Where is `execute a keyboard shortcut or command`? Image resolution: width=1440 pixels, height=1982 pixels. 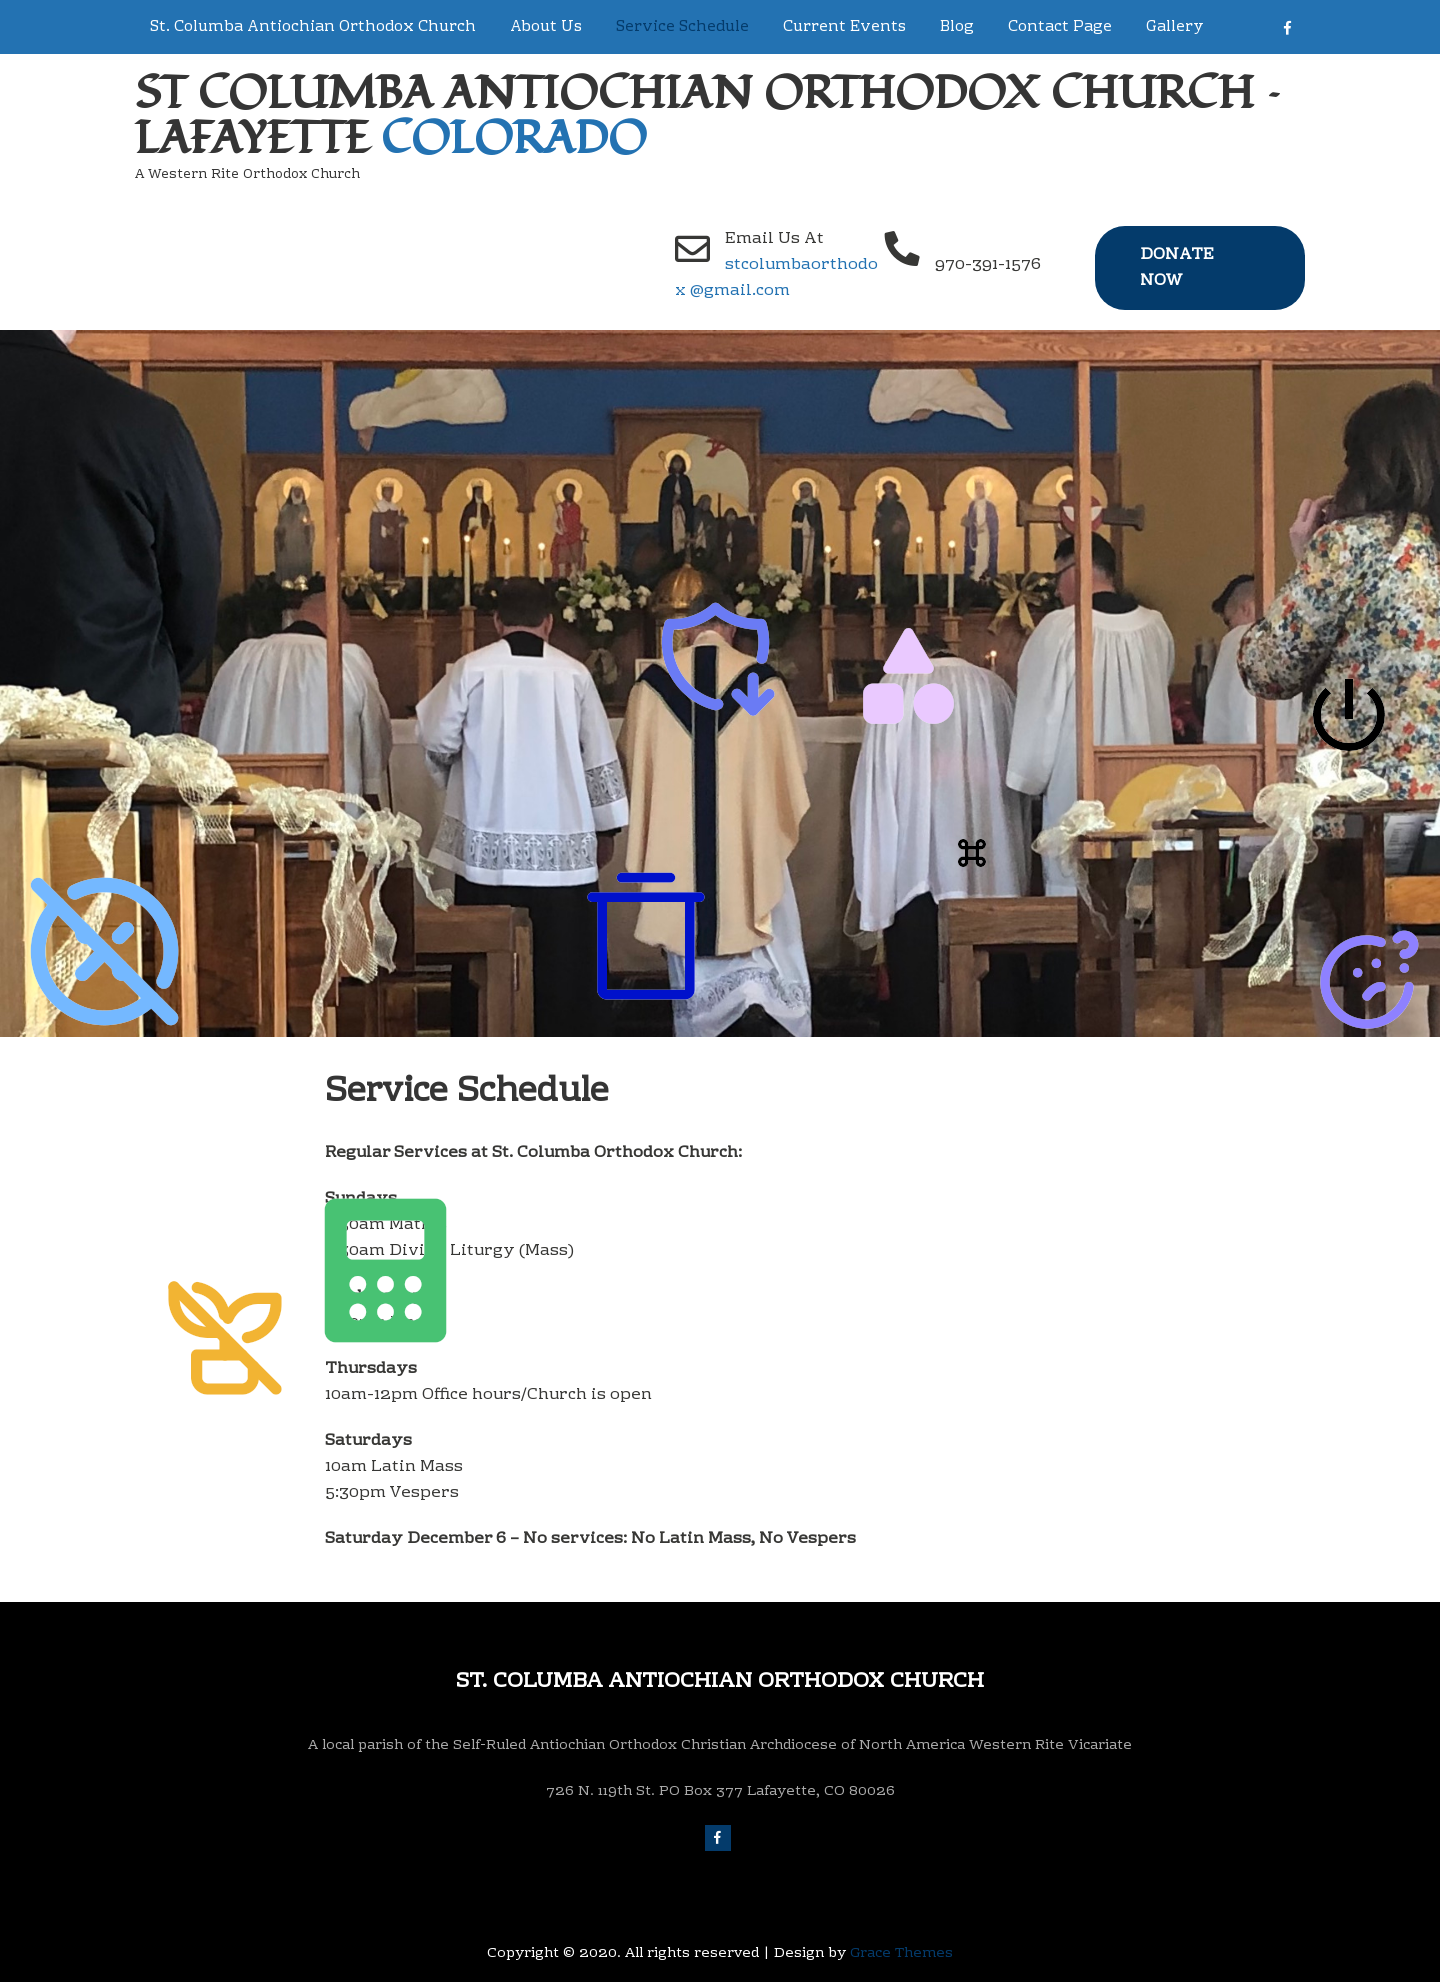
execute a keyboard shortcut or command is located at coordinates (972, 853).